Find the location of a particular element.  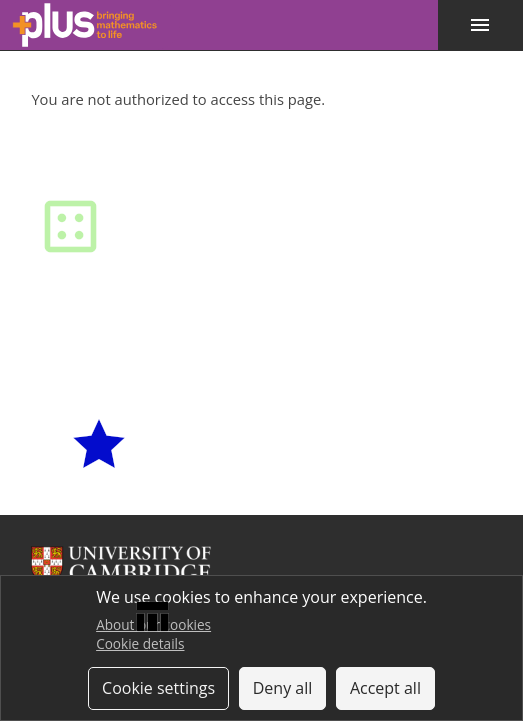

randomize or shuffle content is located at coordinates (70, 226).